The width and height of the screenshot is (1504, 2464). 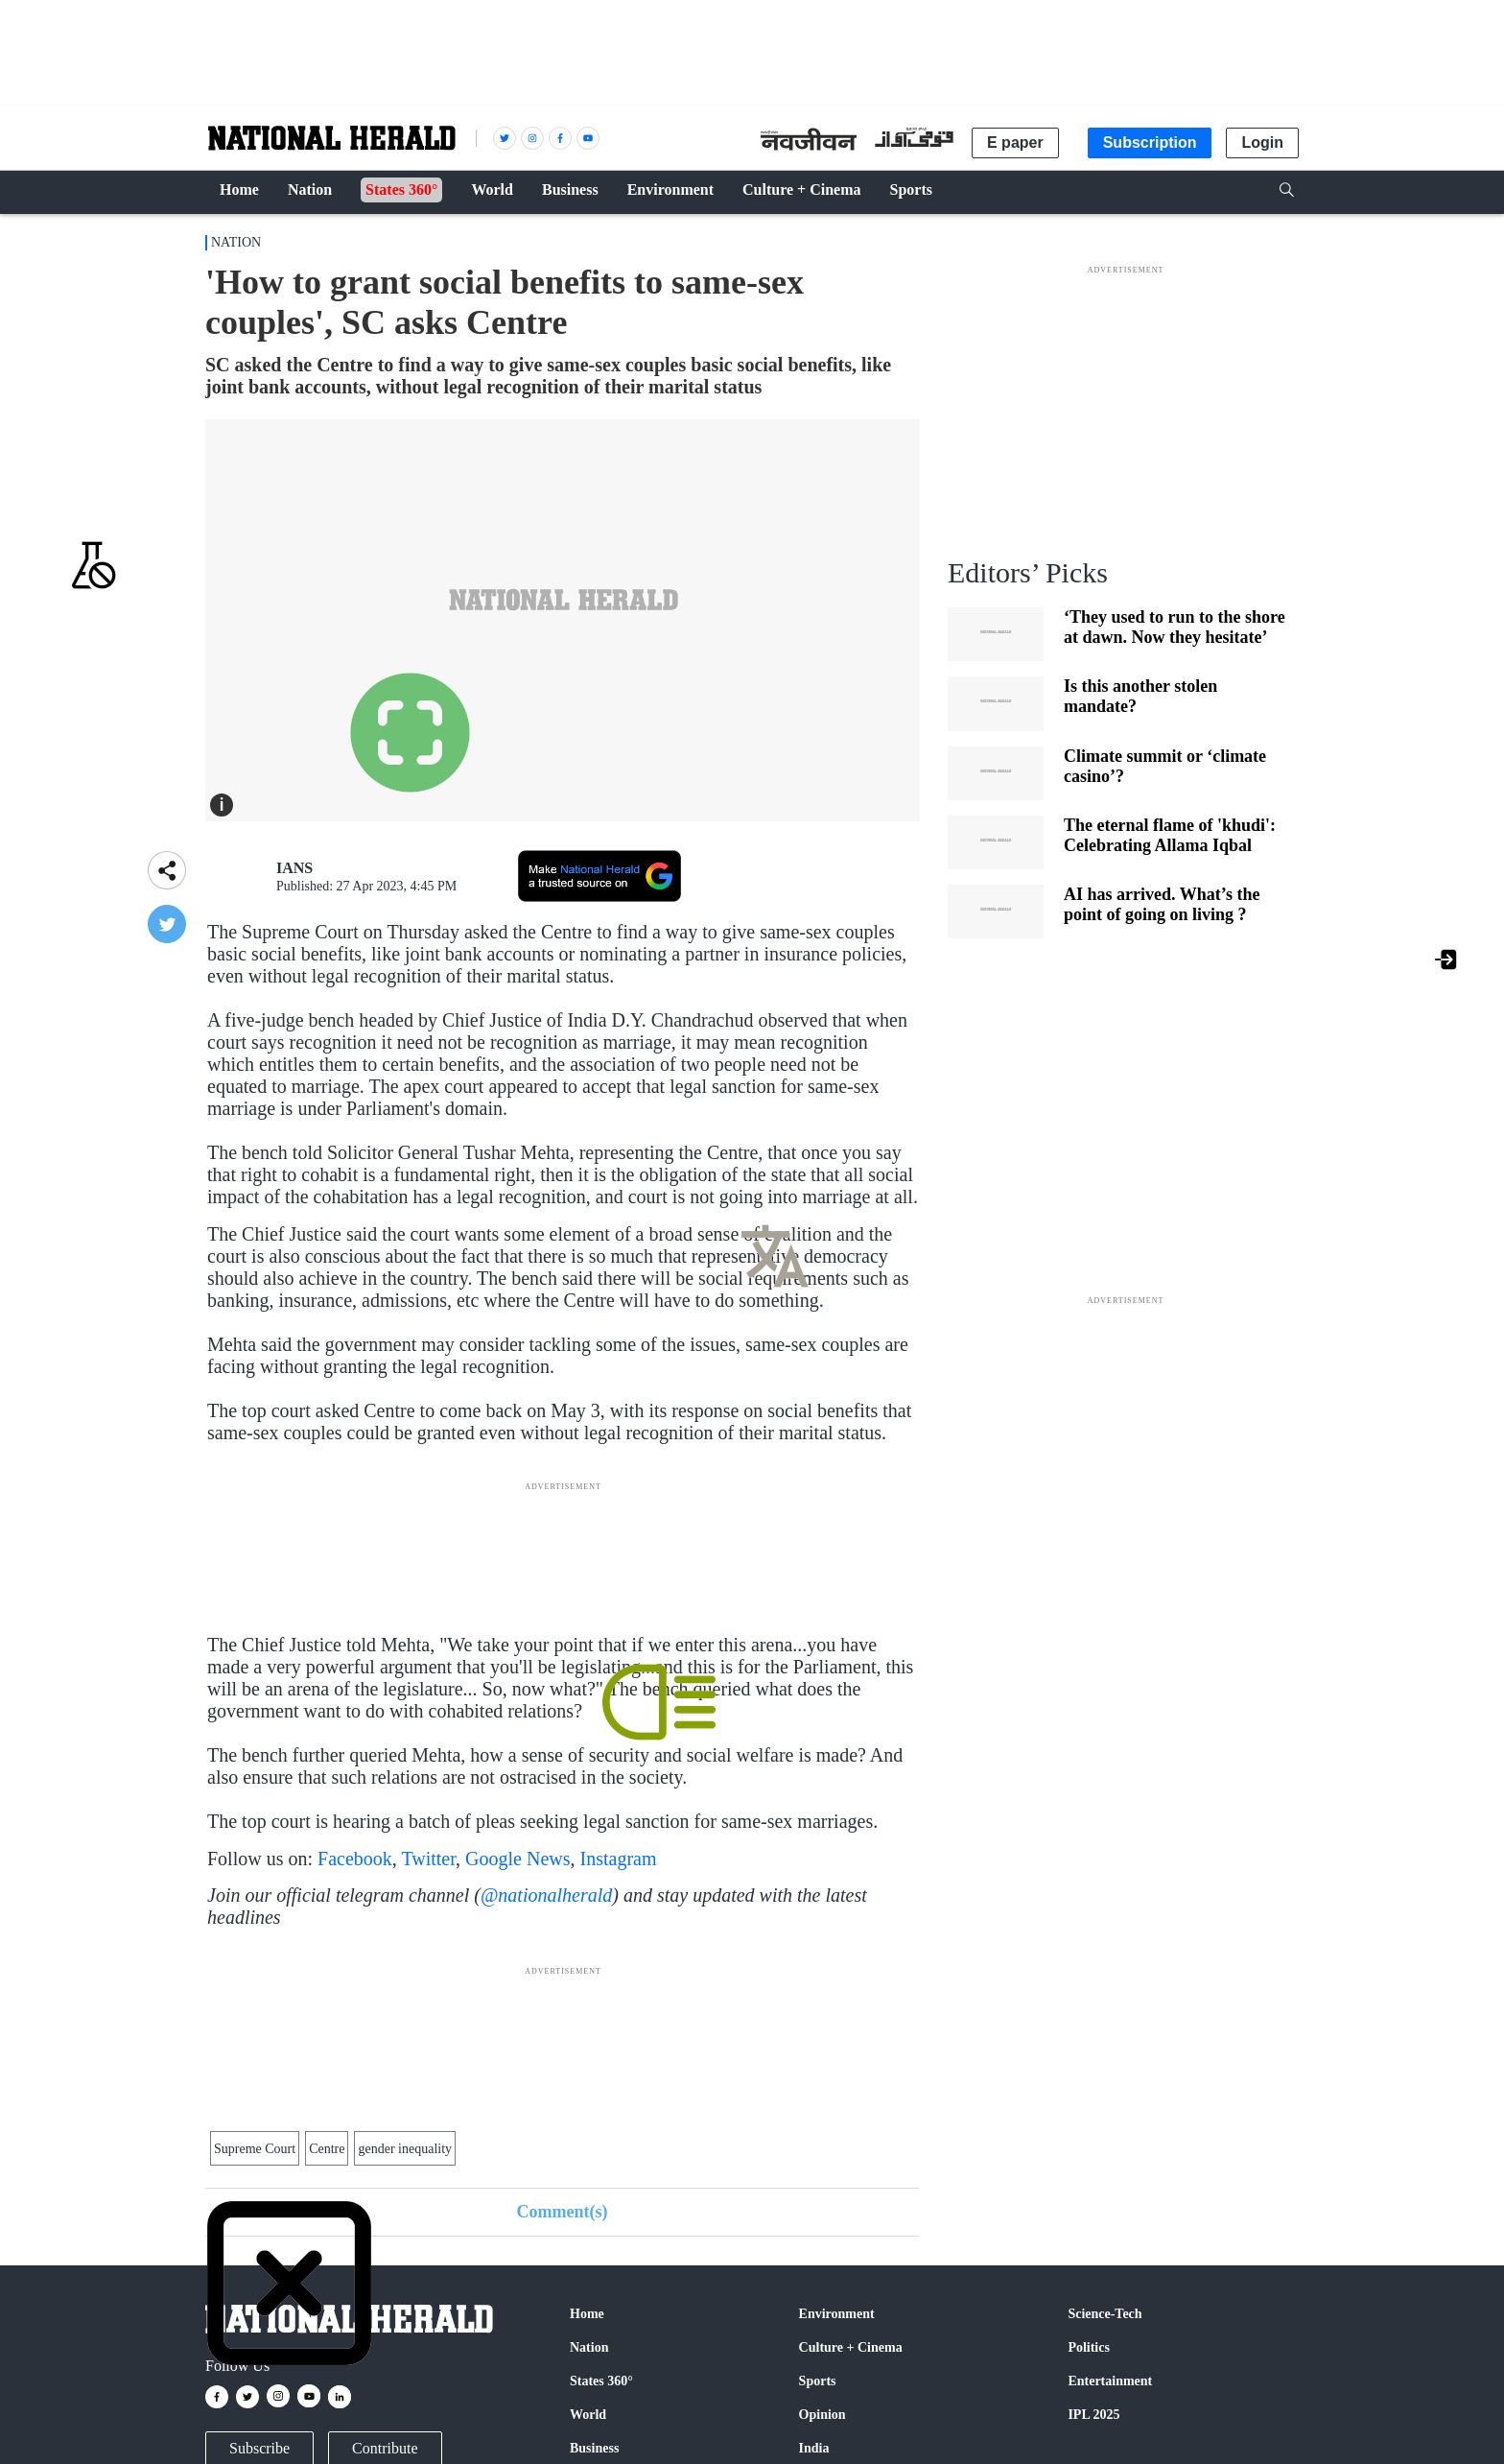 I want to click on tap to scan a QR code or barcode, so click(x=410, y=732).